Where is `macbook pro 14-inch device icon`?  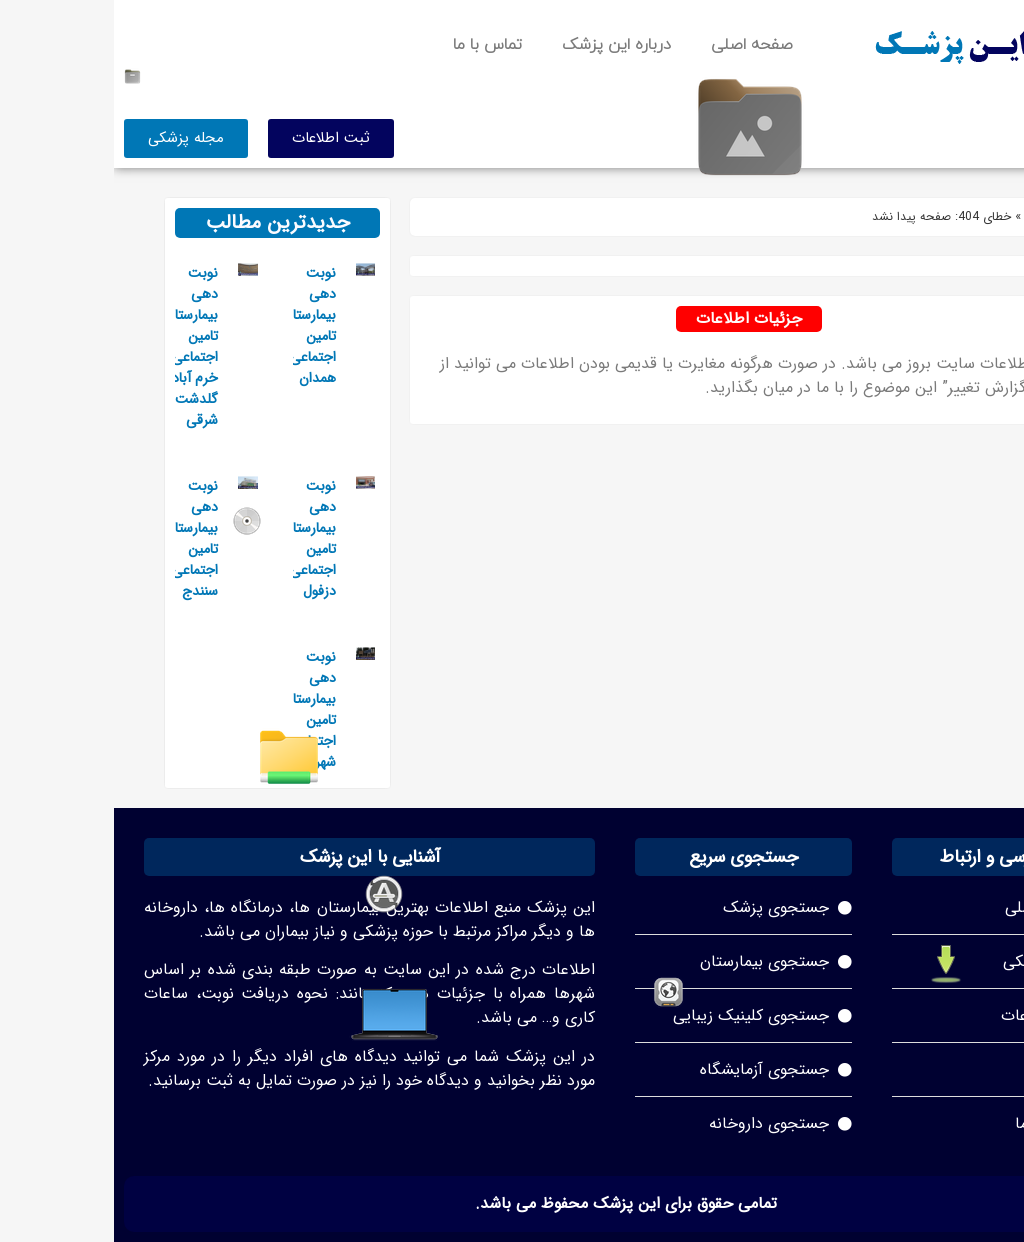 macbook pro 14-inch device icon is located at coordinates (394, 1007).